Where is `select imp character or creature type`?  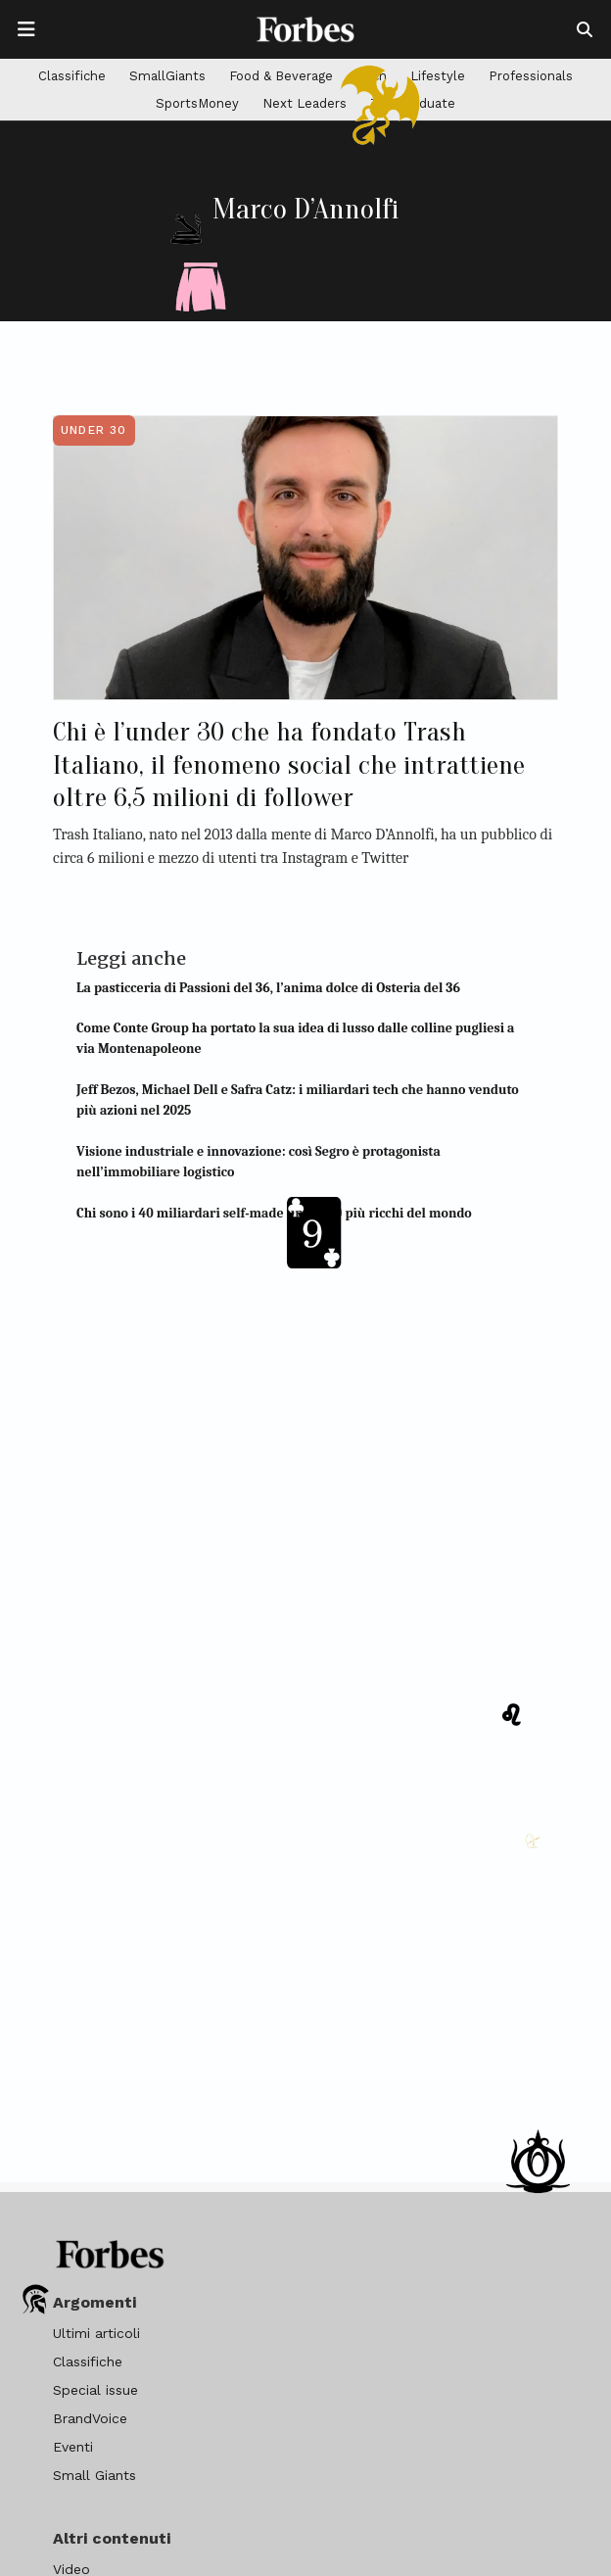
select imp character or creature type is located at coordinates (380, 105).